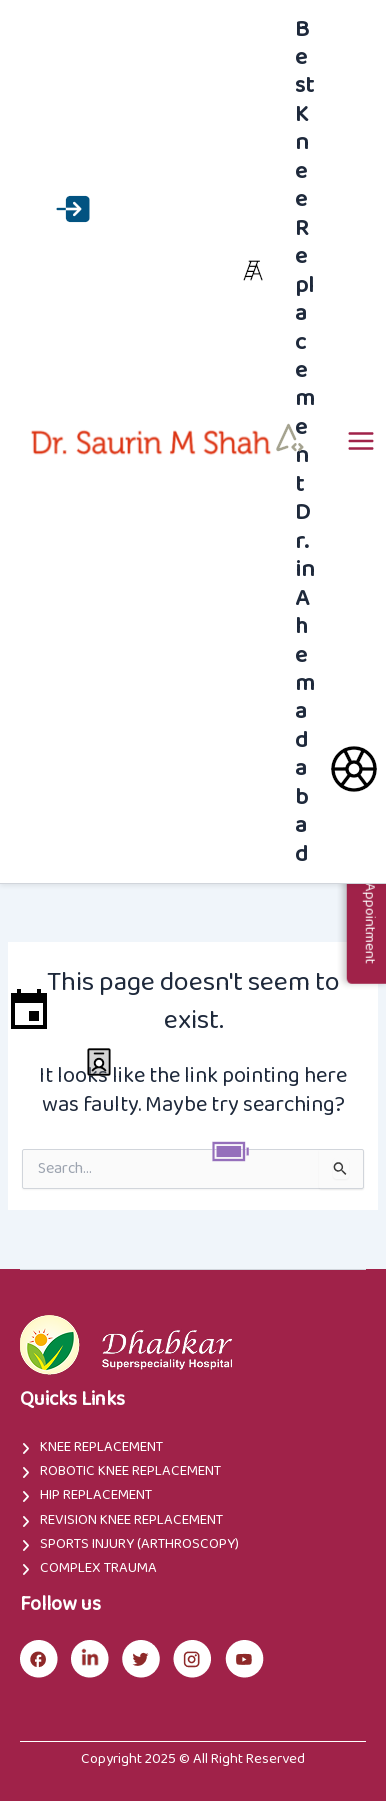 This screenshot has width=386, height=1801. I want to click on access tools or equipment section, so click(253, 270).